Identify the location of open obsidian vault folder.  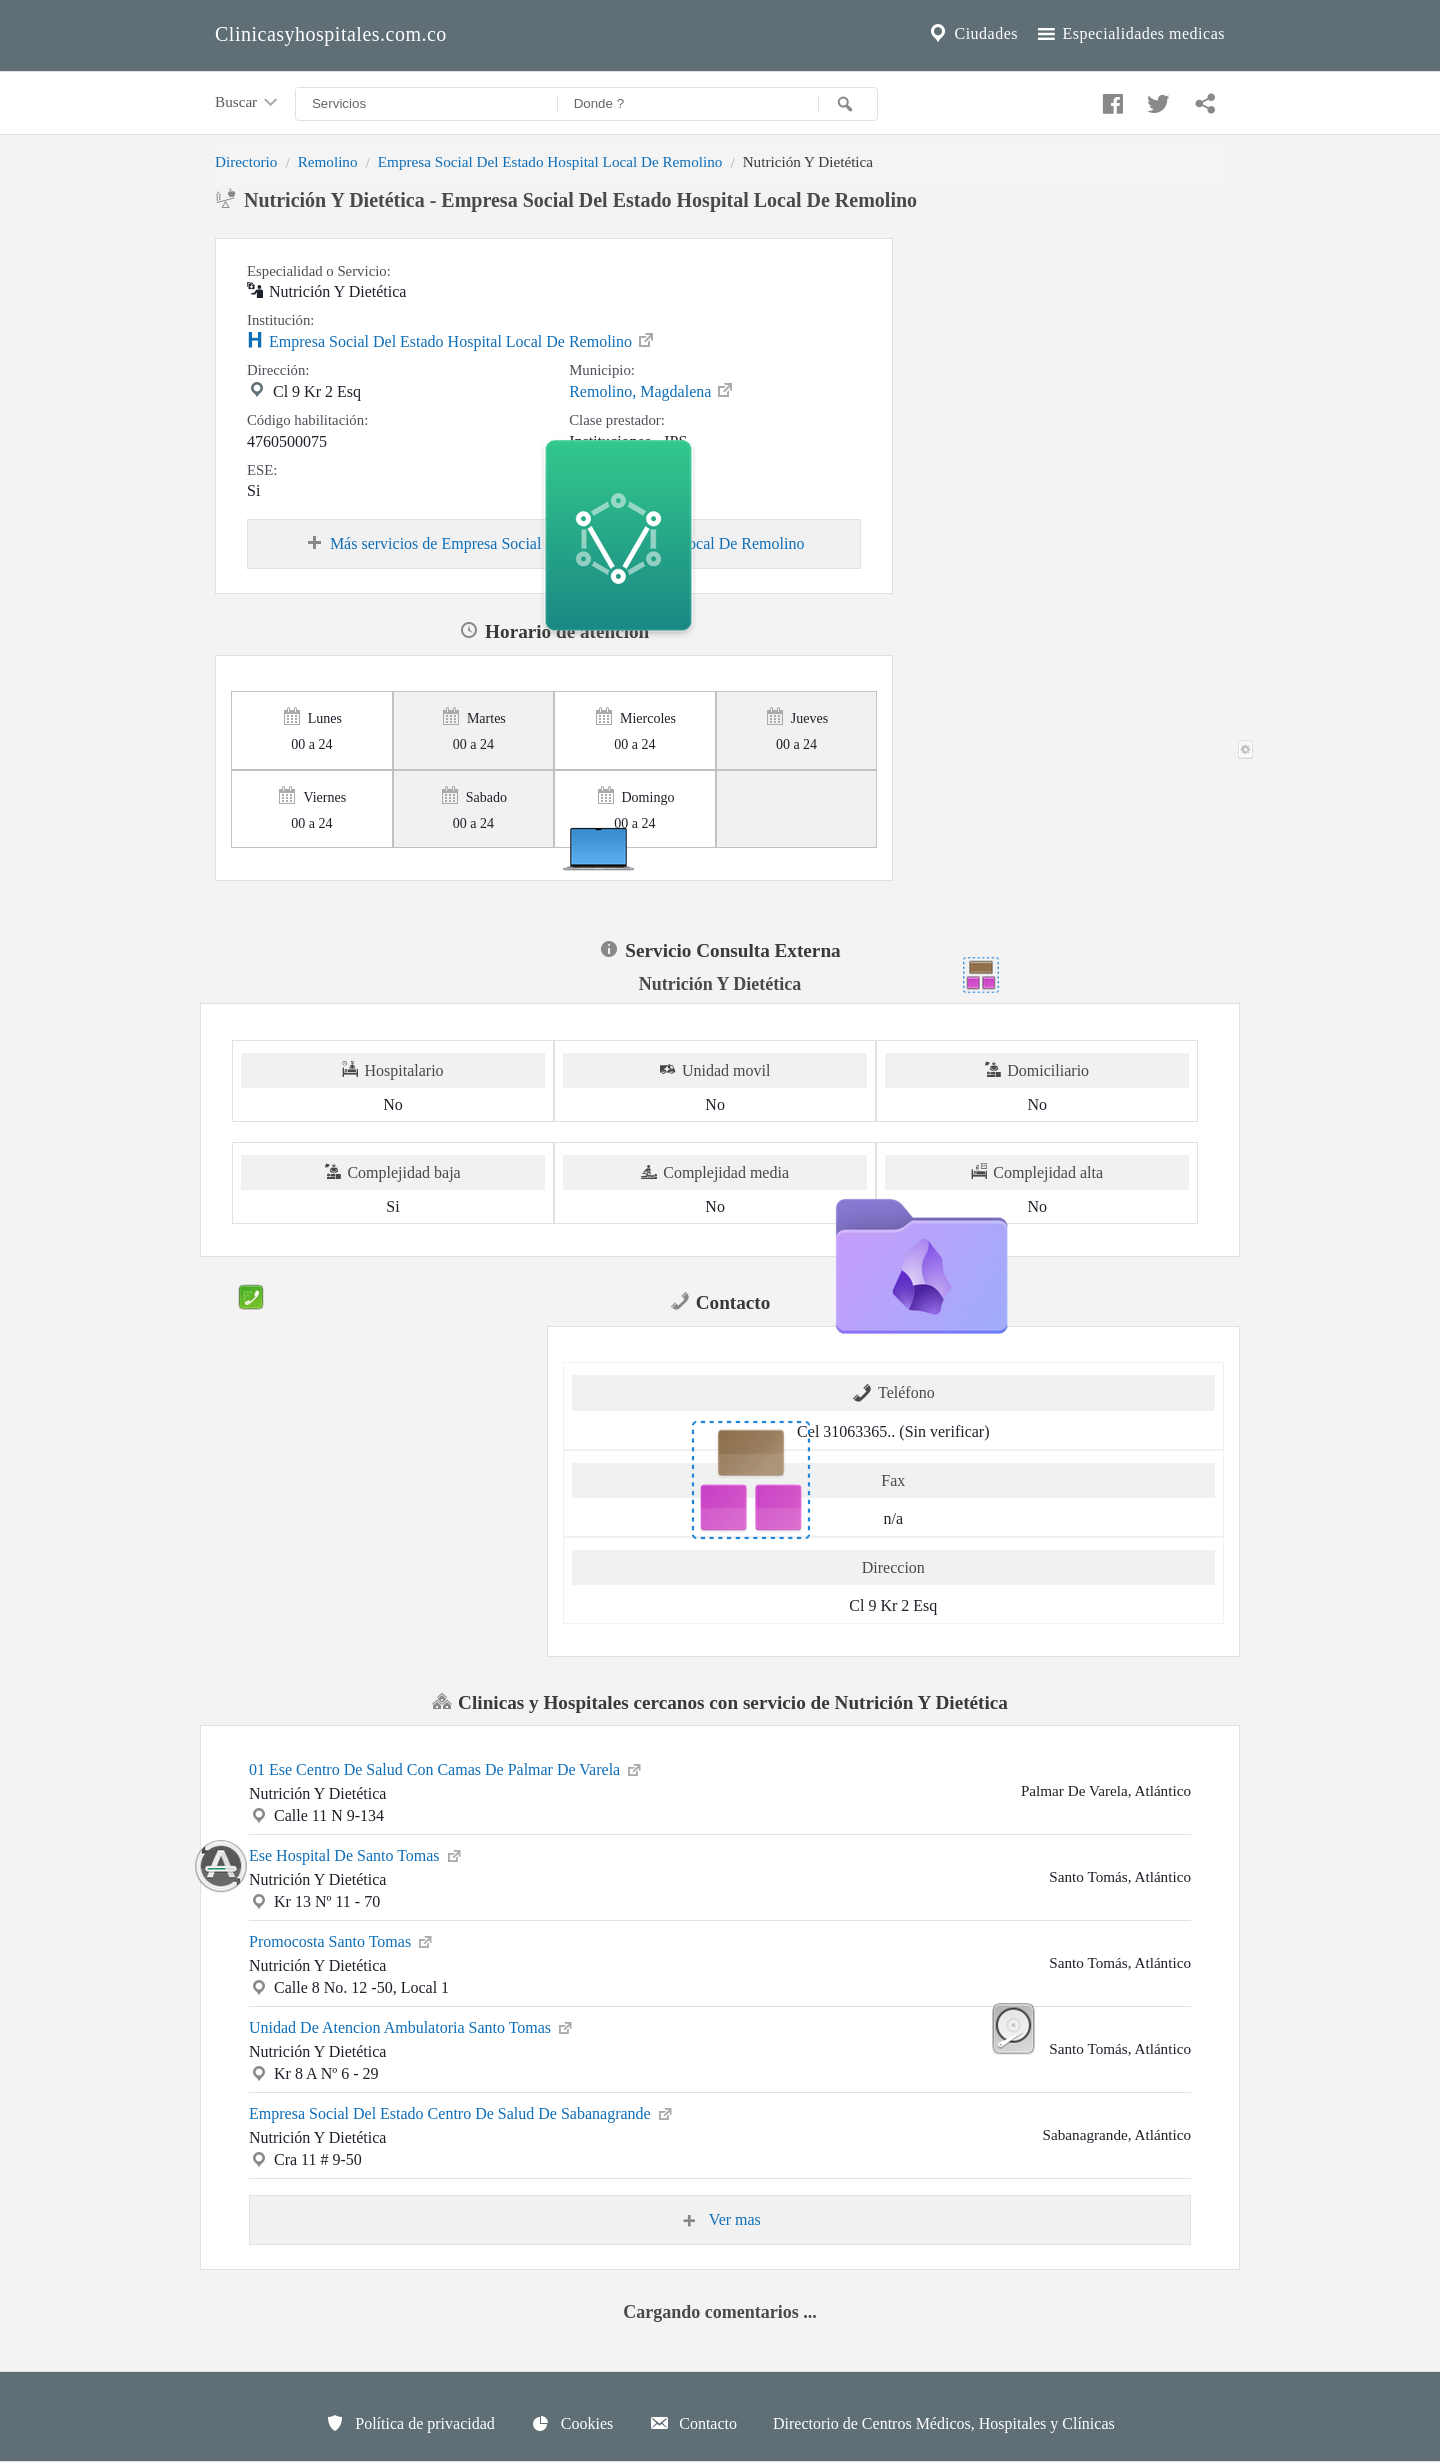
(921, 1271).